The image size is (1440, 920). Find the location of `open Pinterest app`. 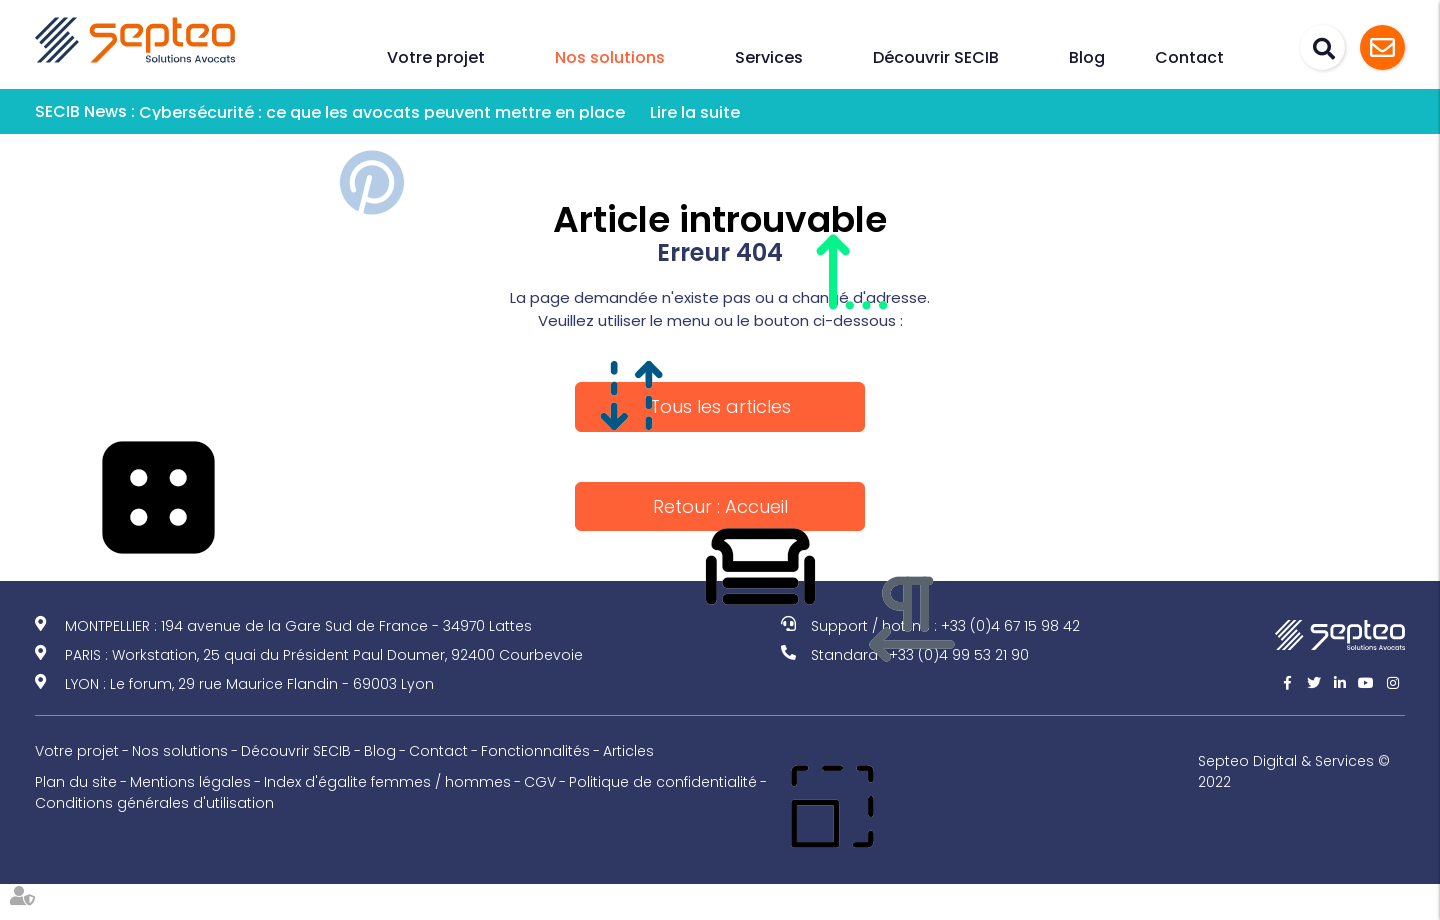

open Pinterest app is located at coordinates (369, 182).